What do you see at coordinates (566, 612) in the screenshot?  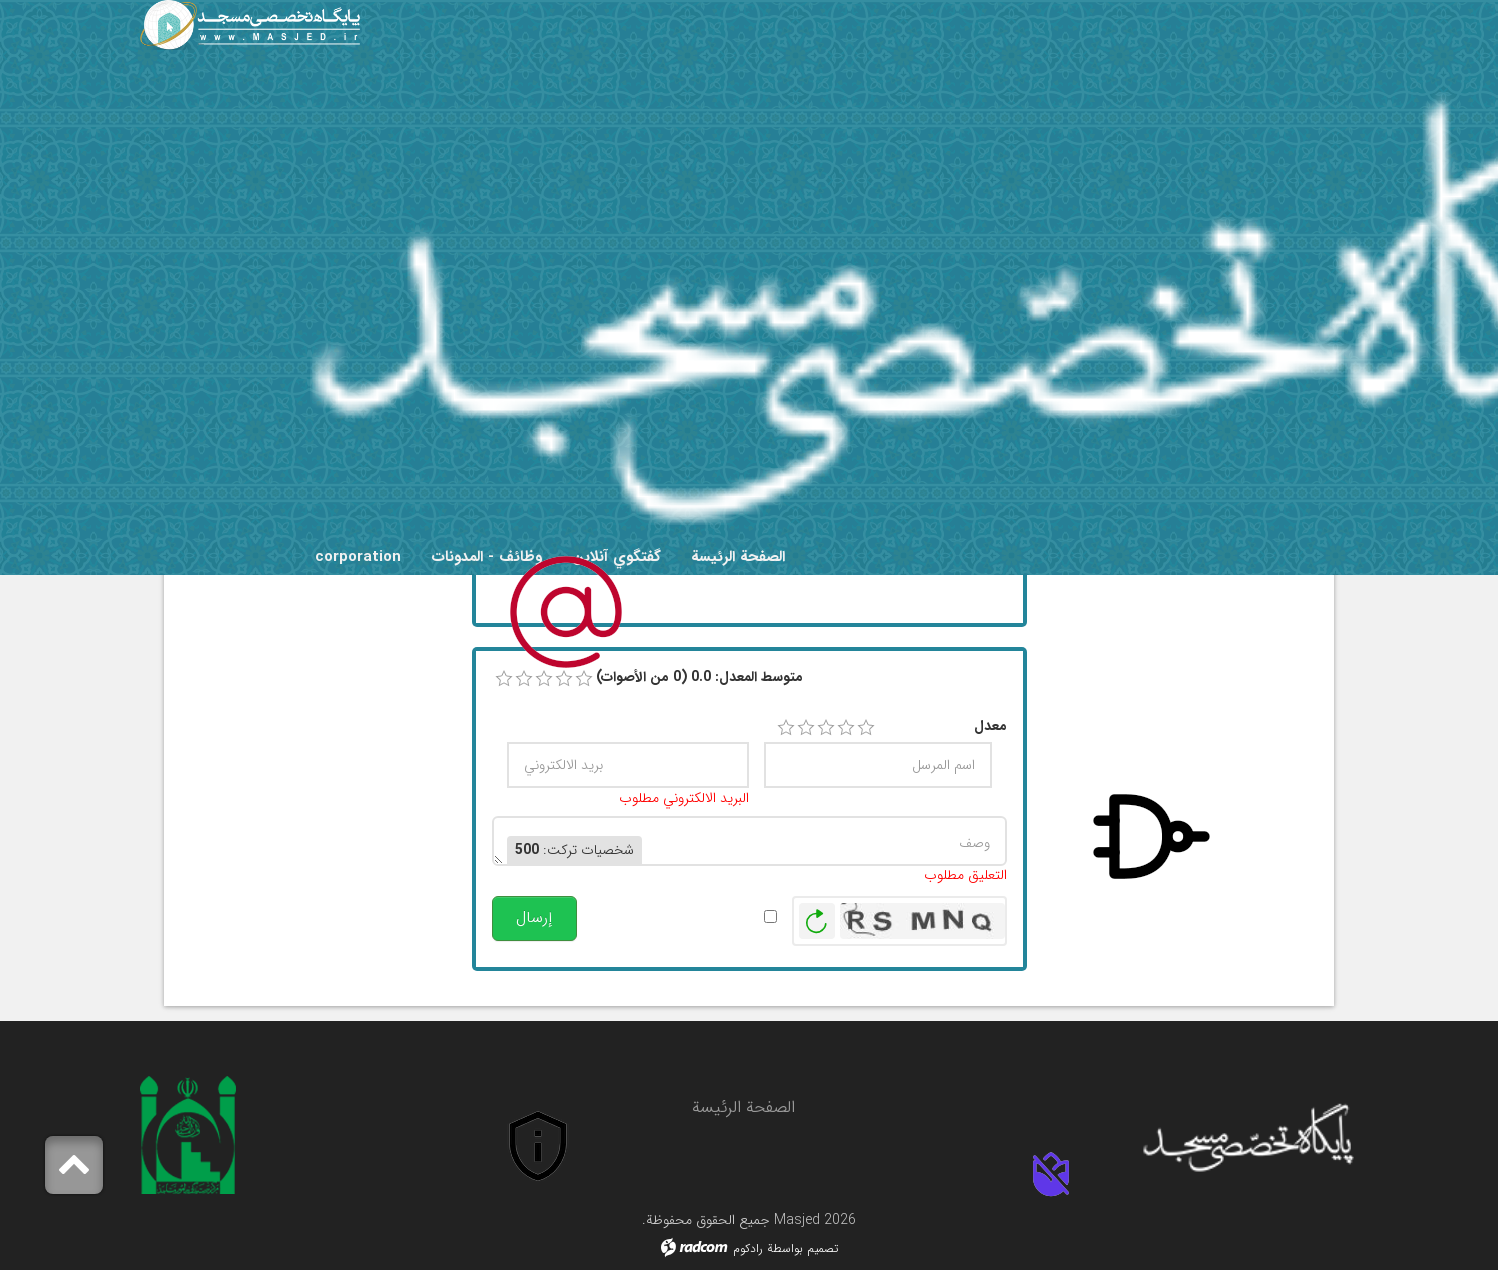 I see `enter or view email address` at bounding box center [566, 612].